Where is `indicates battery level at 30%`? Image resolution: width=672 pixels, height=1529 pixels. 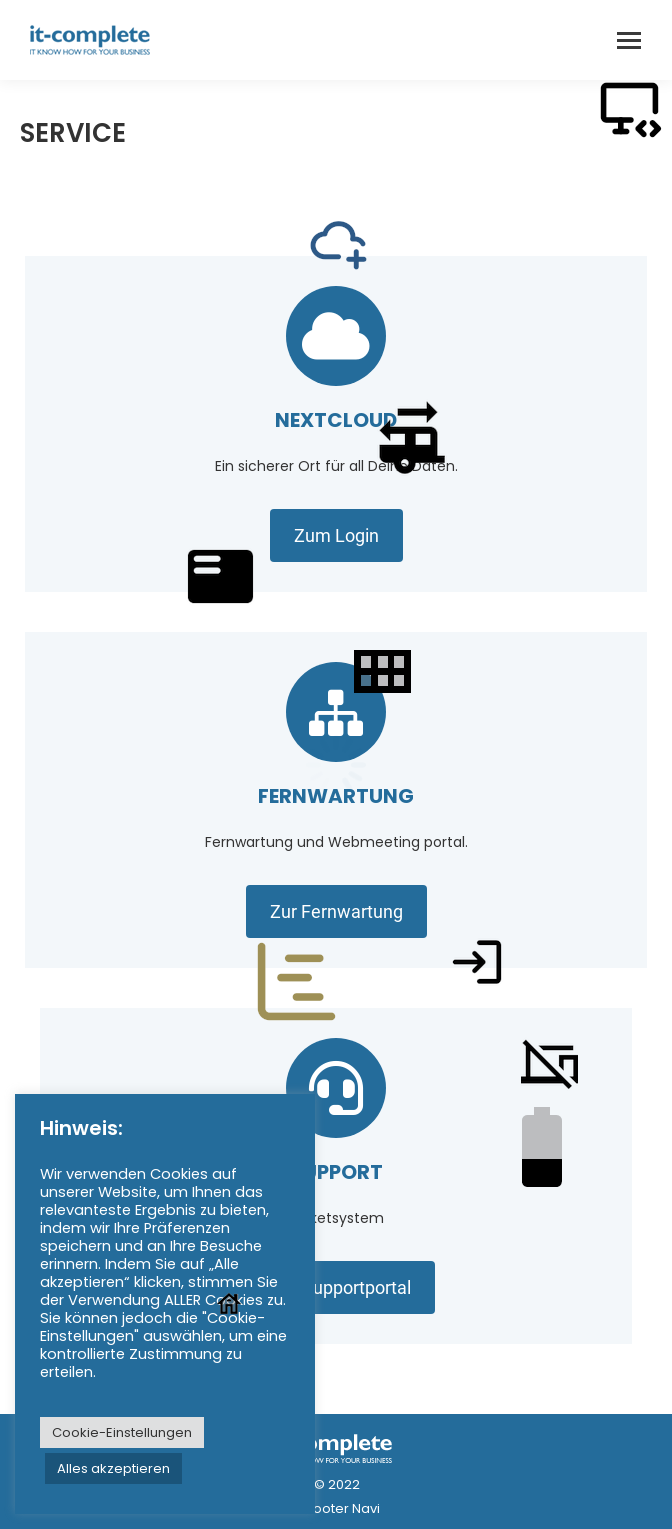
indicates battery level at 30% is located at coordinates (542, 1147).